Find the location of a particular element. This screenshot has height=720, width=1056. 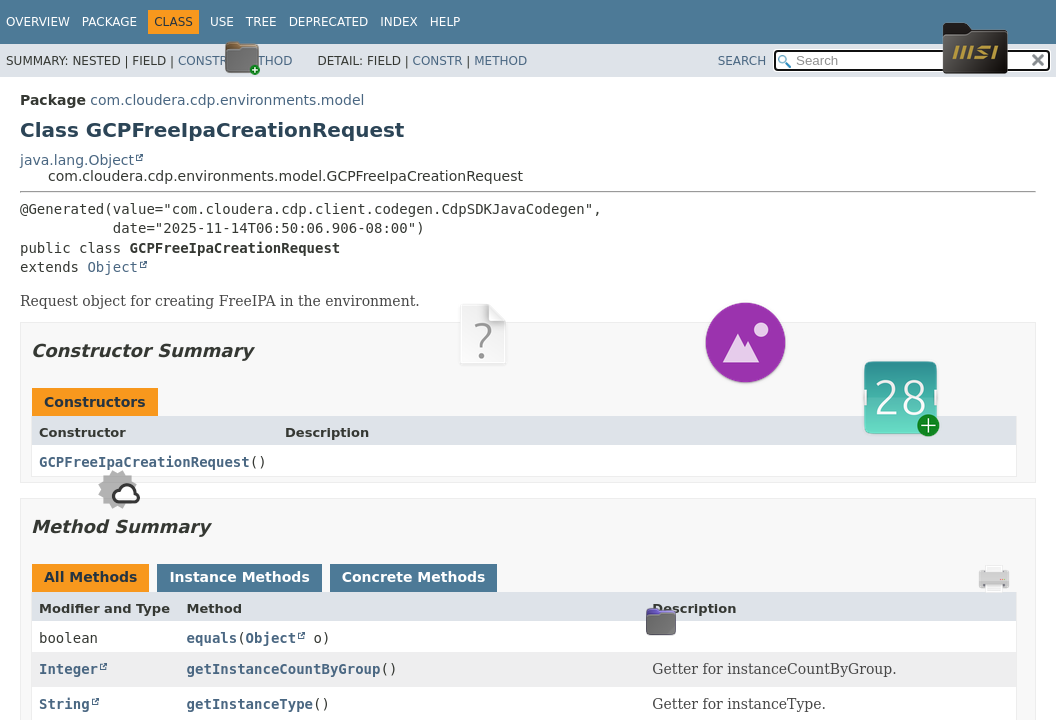

indicates an unrecognized file type is located at coordinates (483, 335).